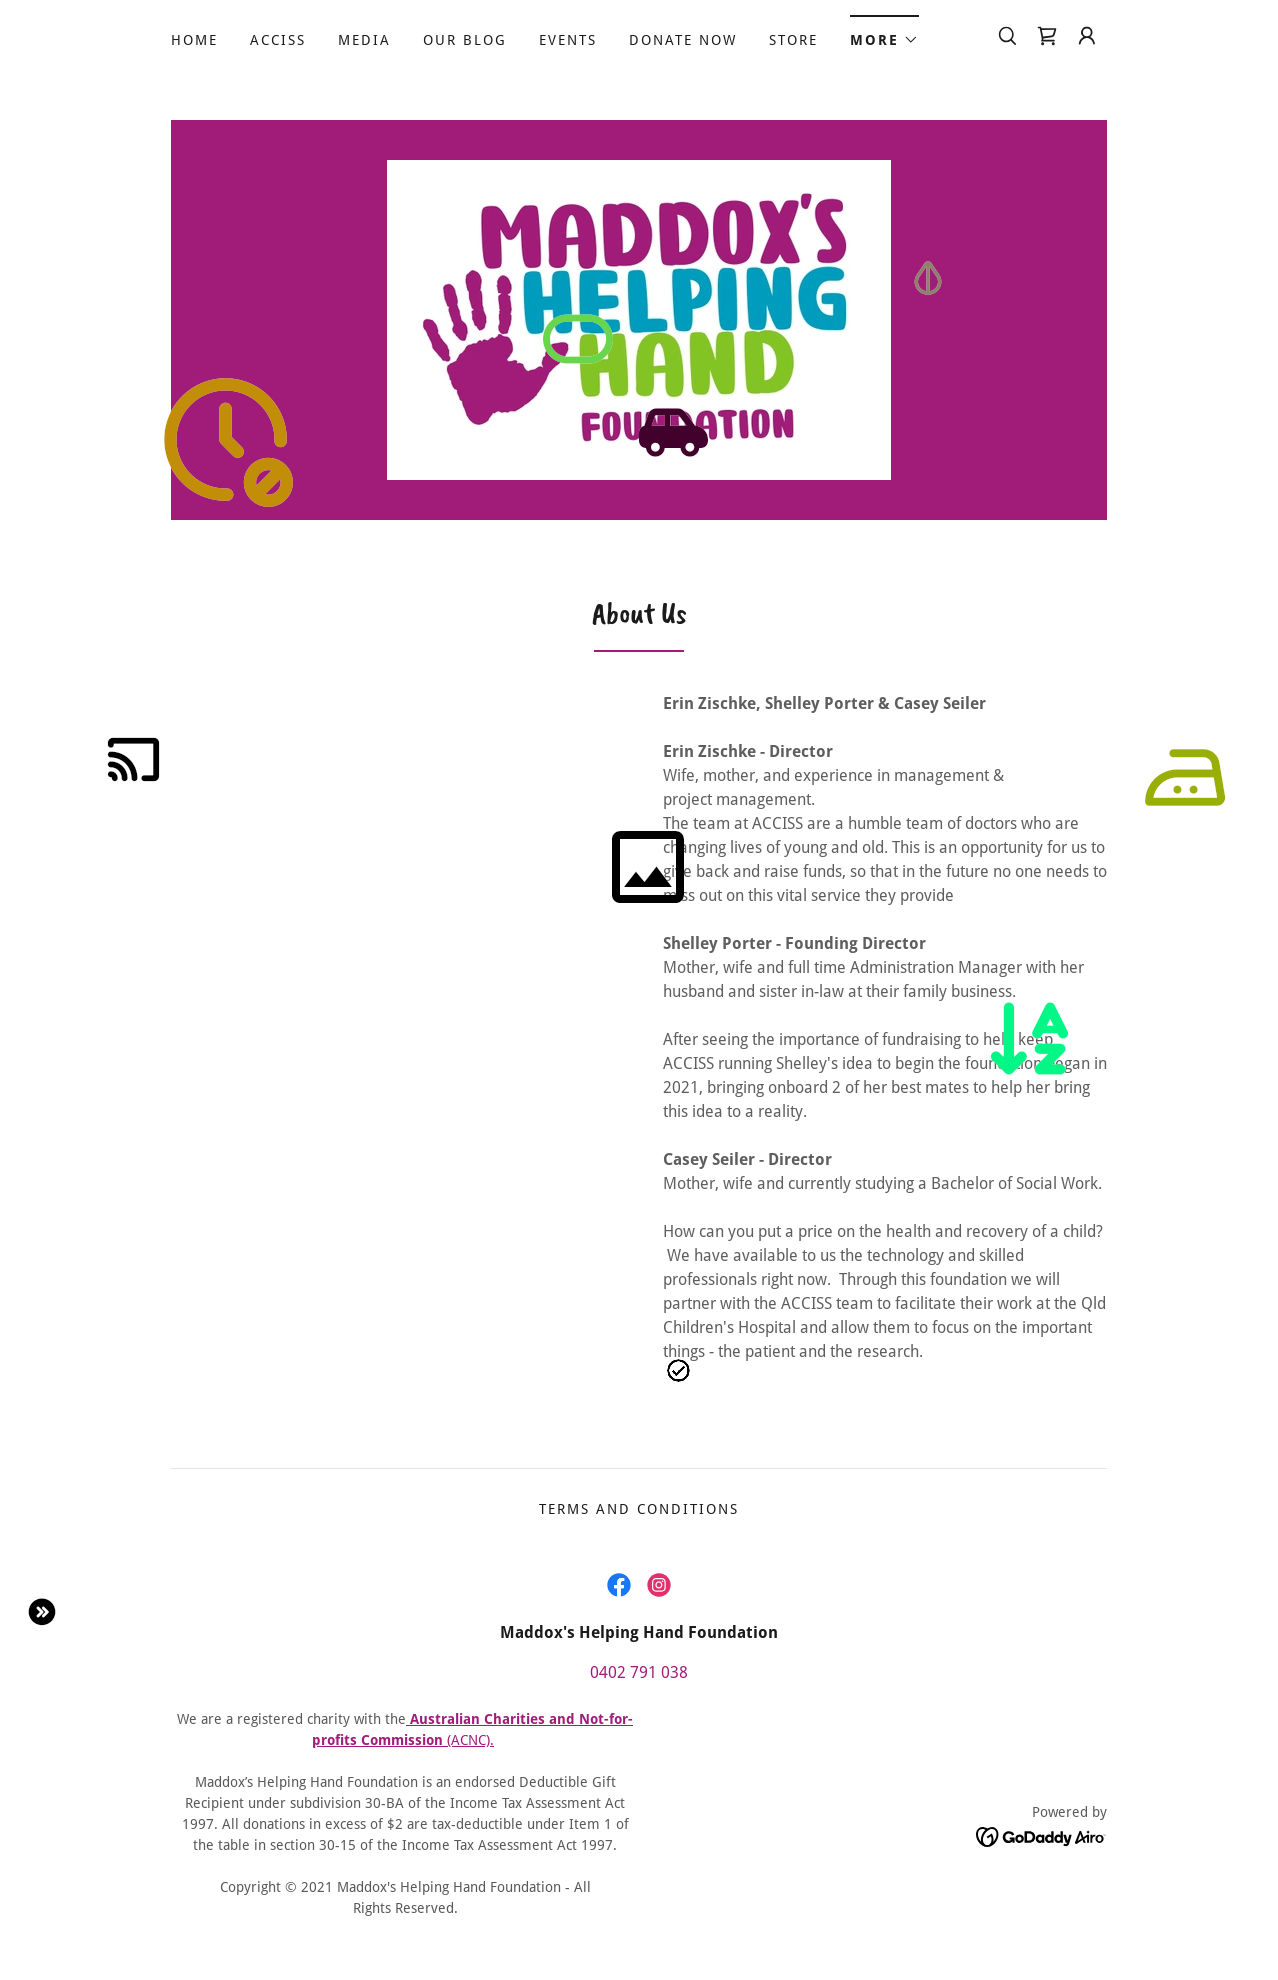 Image resolution: width=1278 pixels, height=1980 pixels. I want to click on insert an image into your document, so click(648, 867).